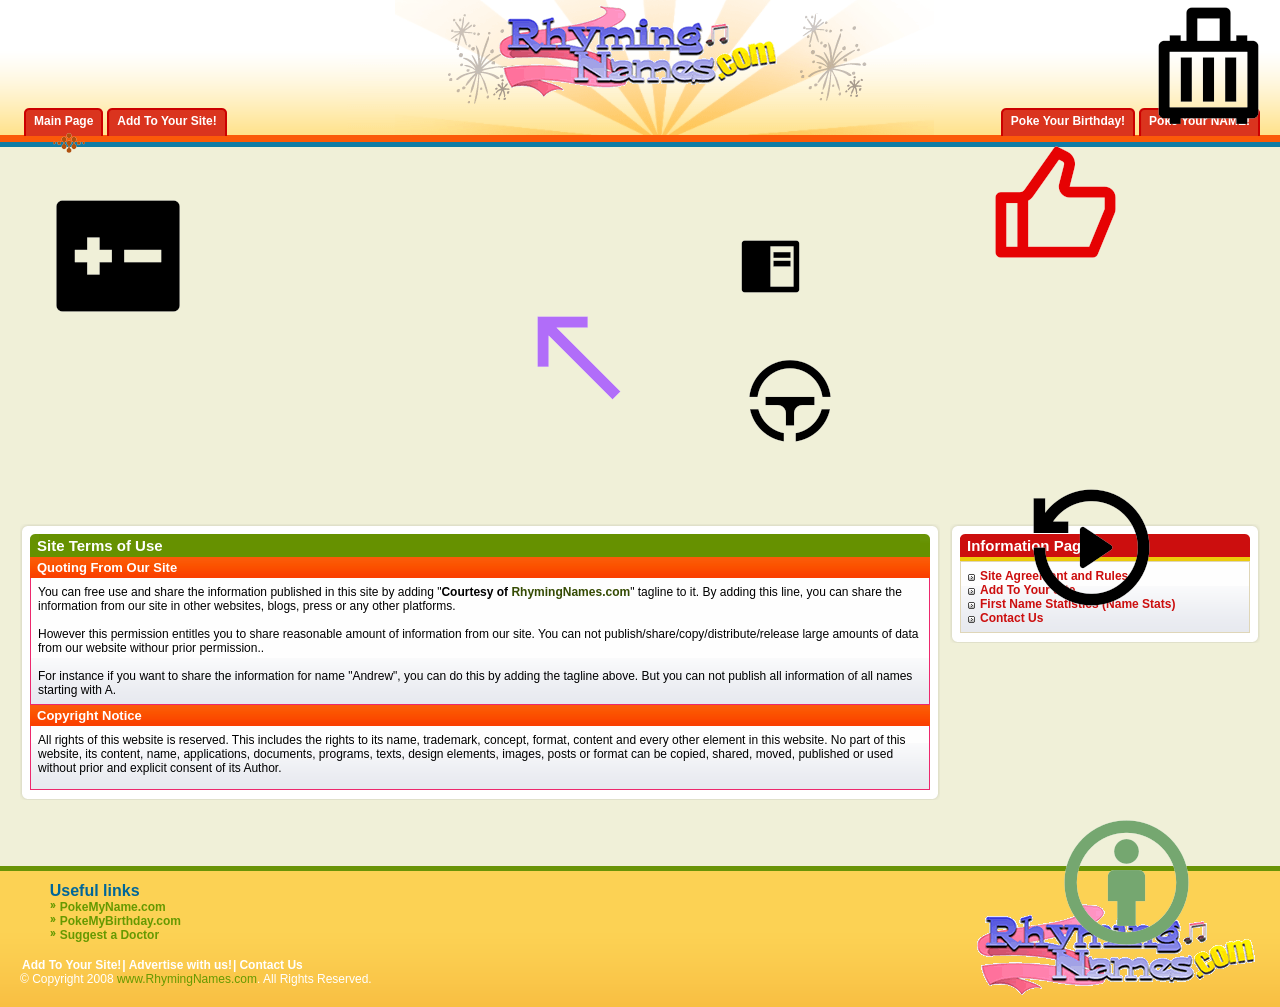 The image size is (1280, 1007). What do you see at coordinates (1208, 68) in the screenshot?
I see `access travel or trip planning features` at bounding box center [1208, 68].